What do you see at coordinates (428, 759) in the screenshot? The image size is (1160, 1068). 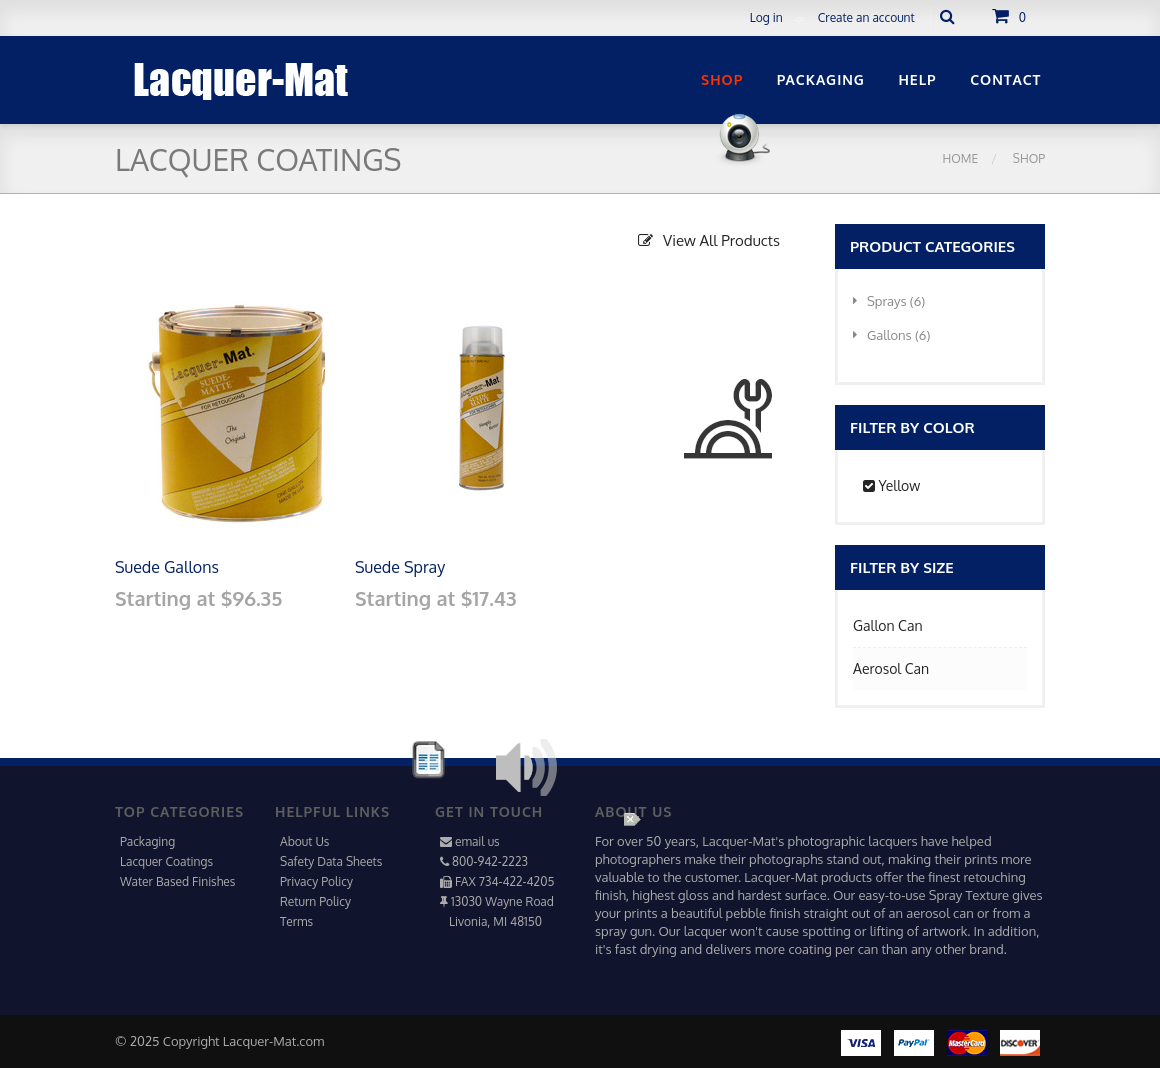 I see `libreoffice master document file type` at bounding box center [428, 759].